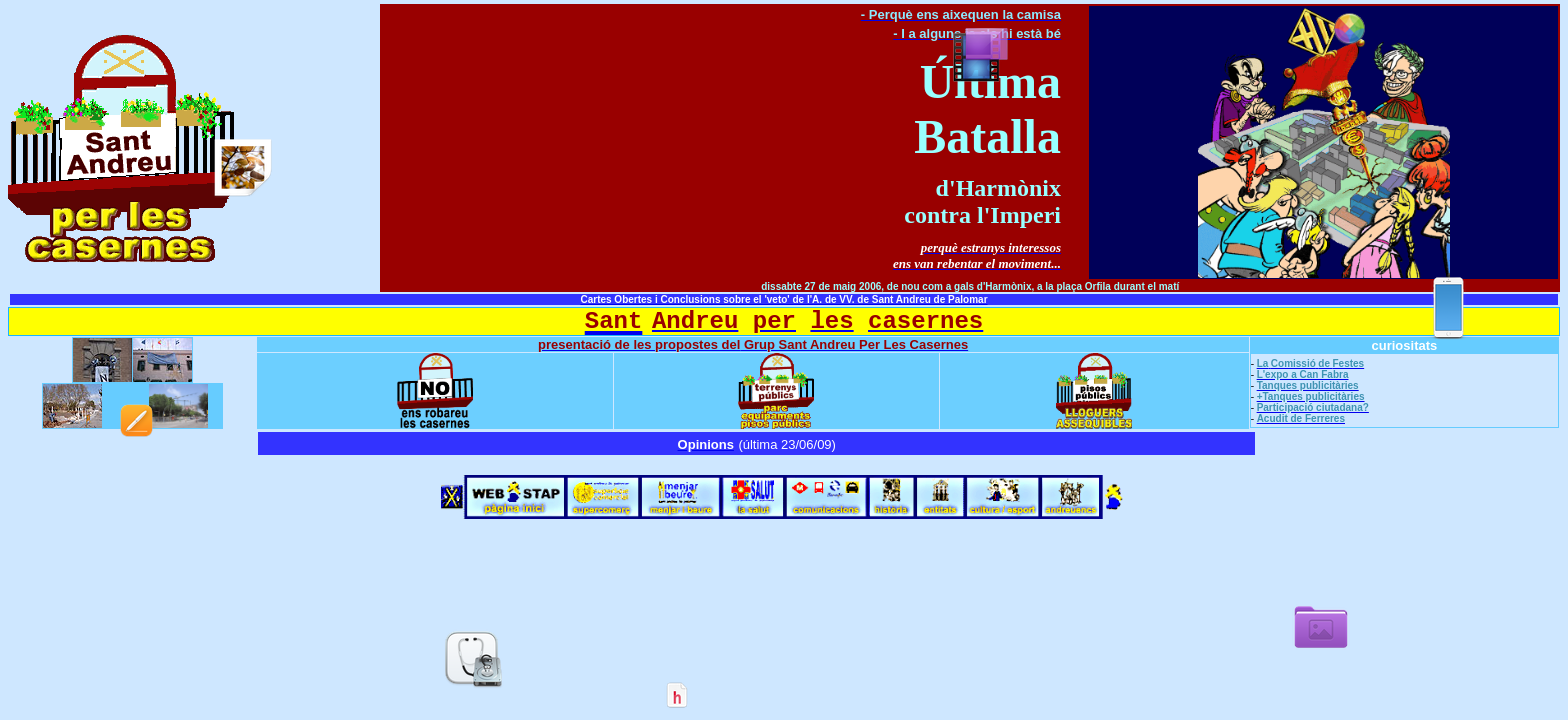 This screenshot has height=720, width=1568. Describe the element at coordinates (243, 169) in the screenshot. I see `a picture clipping or image snippet` at that location.